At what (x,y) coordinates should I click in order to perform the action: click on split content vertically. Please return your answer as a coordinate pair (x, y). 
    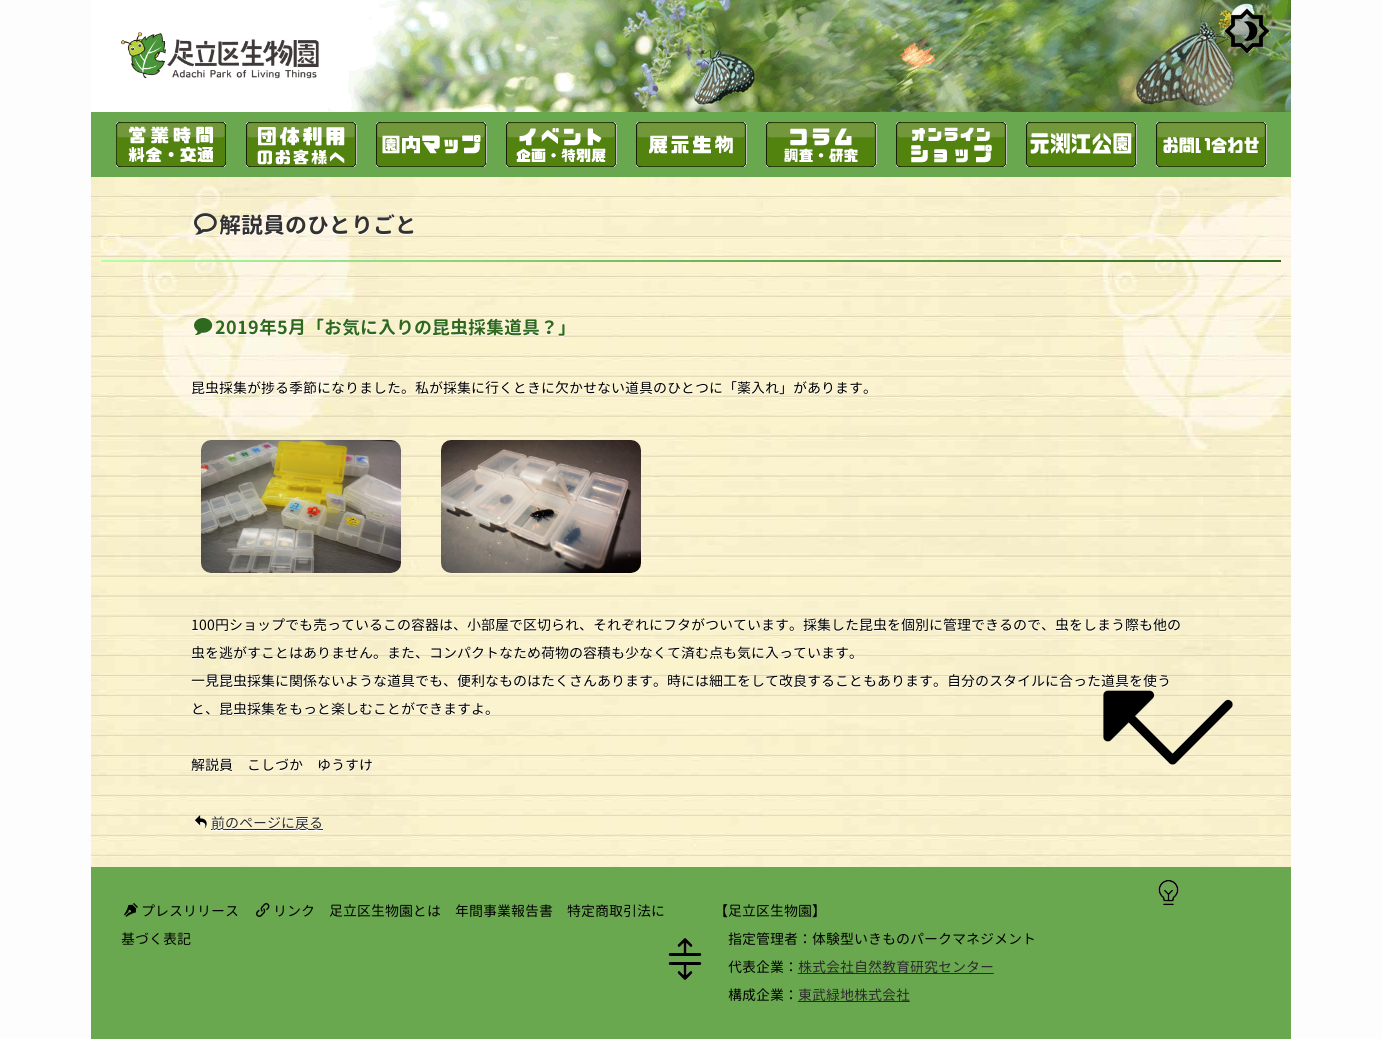
    Looking at the image, I should click on (685, 959).